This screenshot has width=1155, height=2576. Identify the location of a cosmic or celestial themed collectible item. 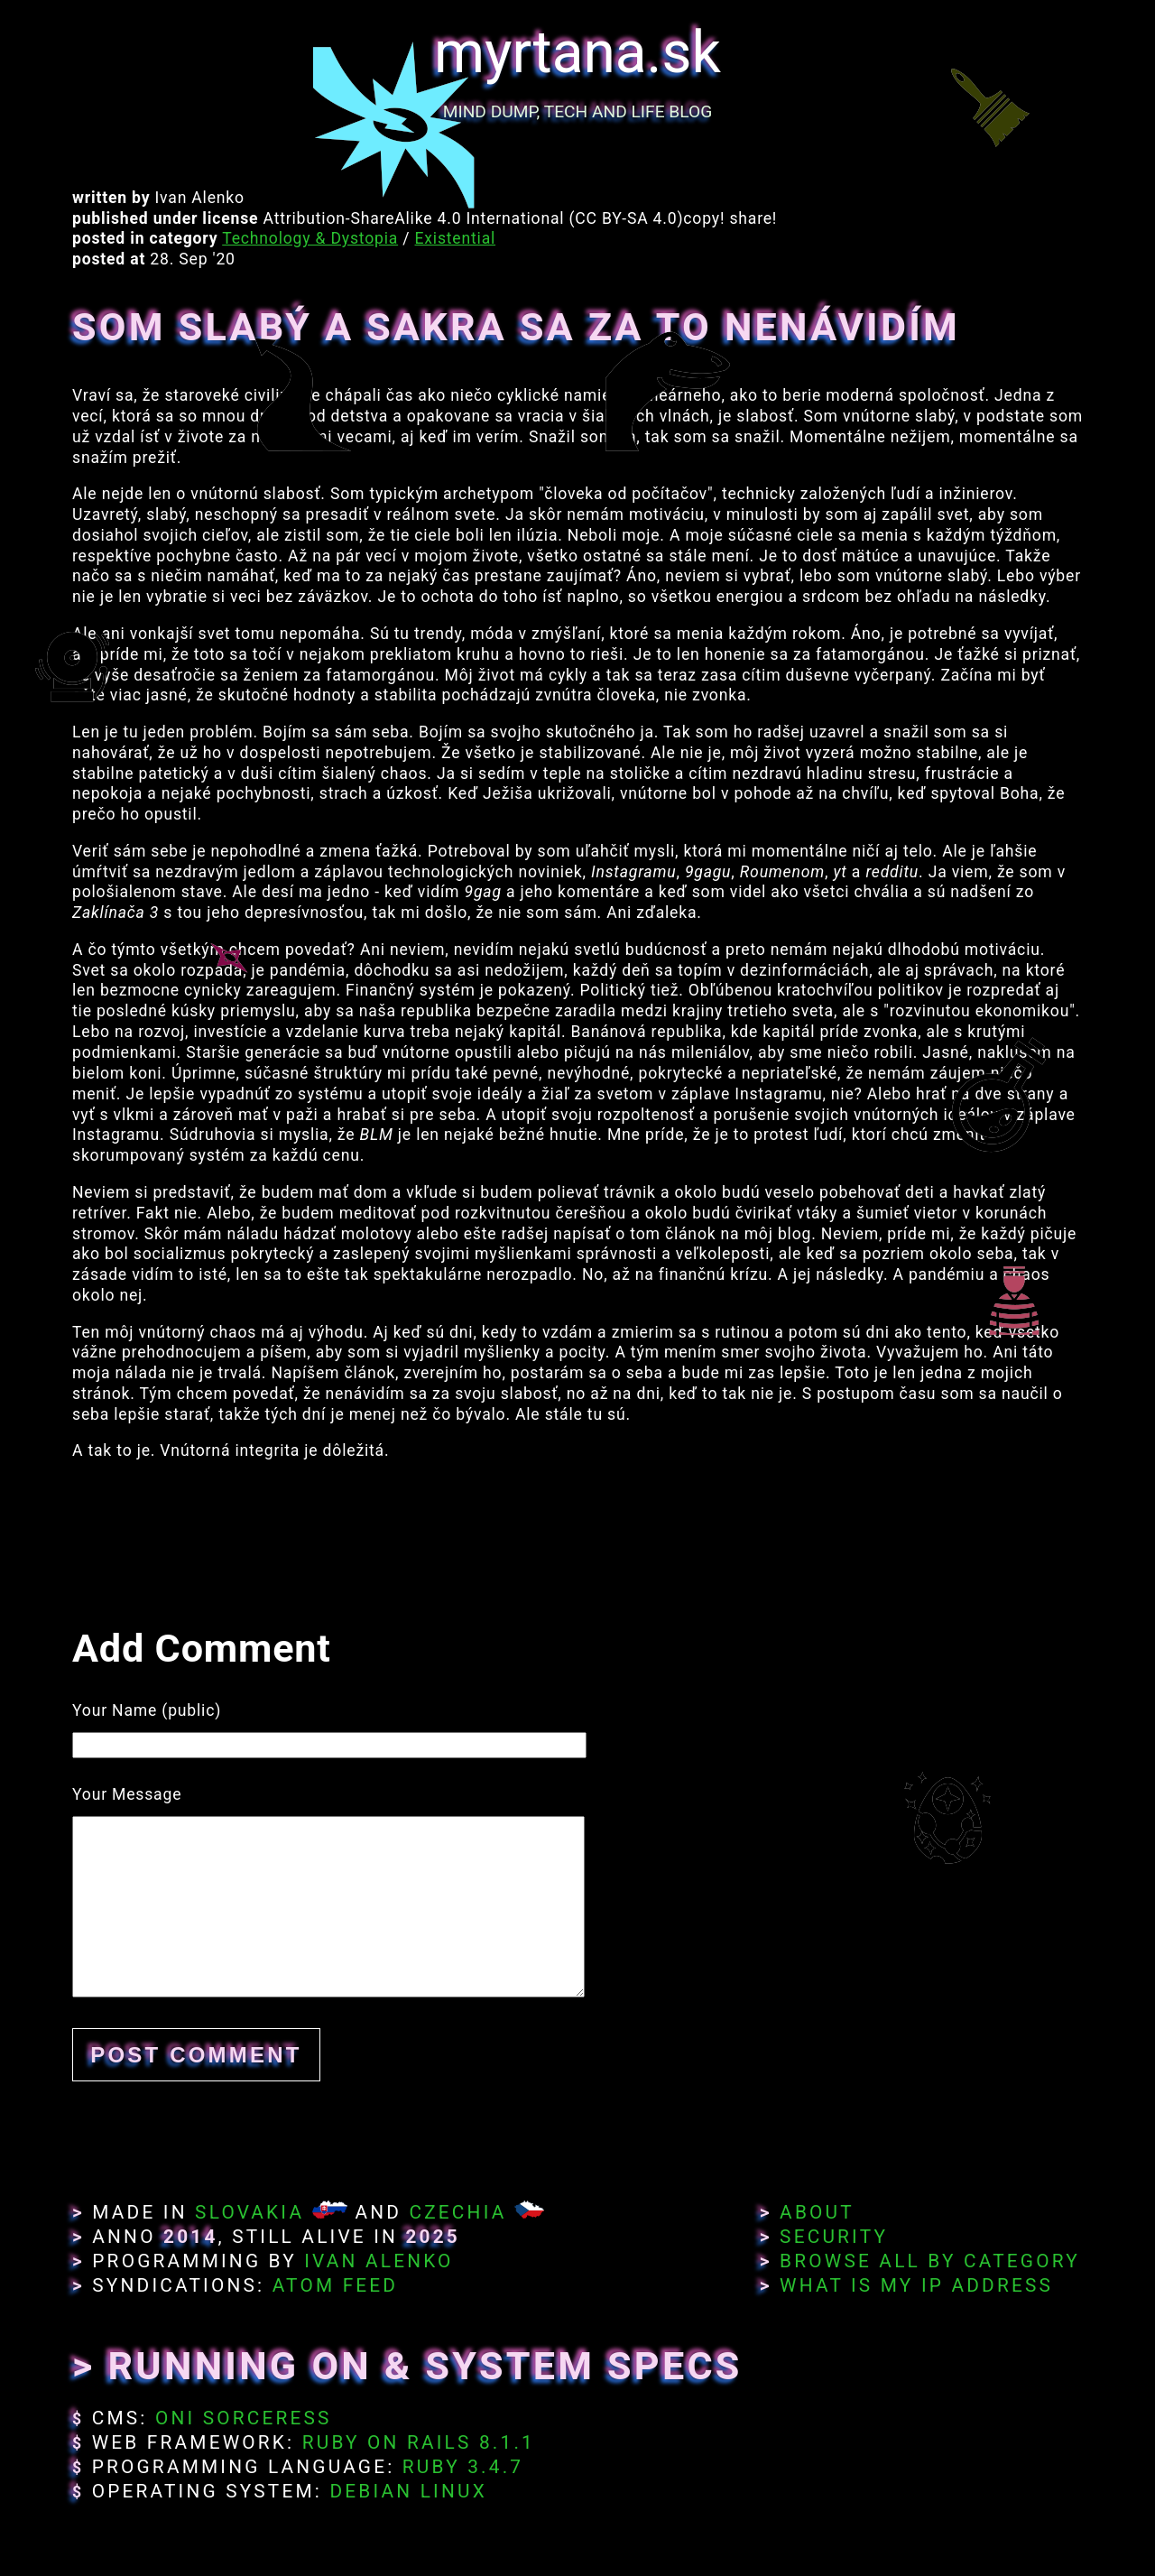
(947, 1817).